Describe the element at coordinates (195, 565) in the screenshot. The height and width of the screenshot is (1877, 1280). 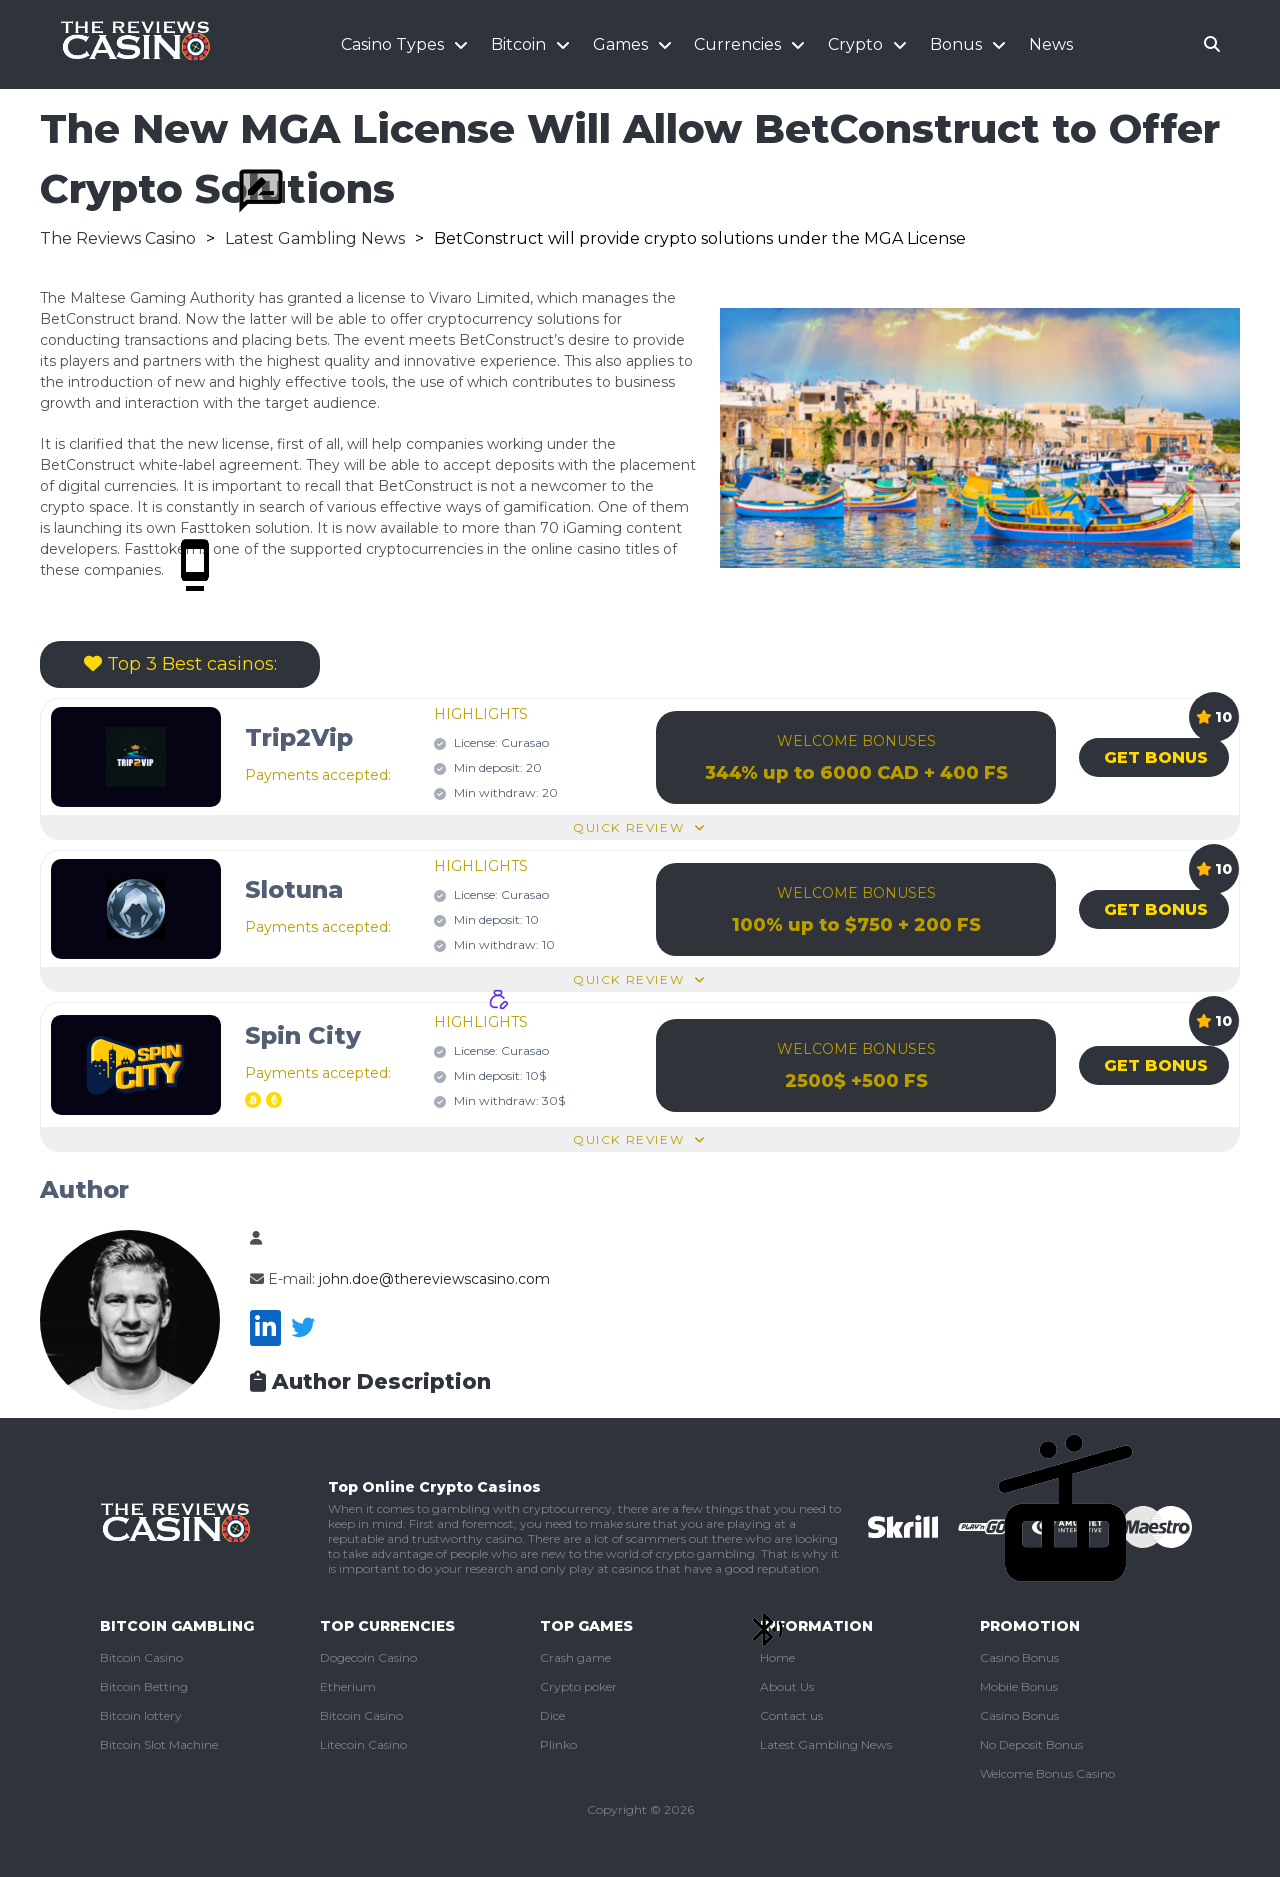
I see `dock your device to a charging station` at that location.